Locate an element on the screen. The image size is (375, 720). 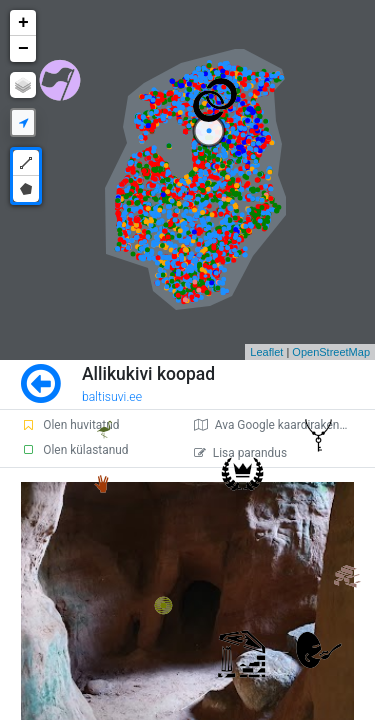
decorative game badge or achievement icon is located at coordinates (163, 605).